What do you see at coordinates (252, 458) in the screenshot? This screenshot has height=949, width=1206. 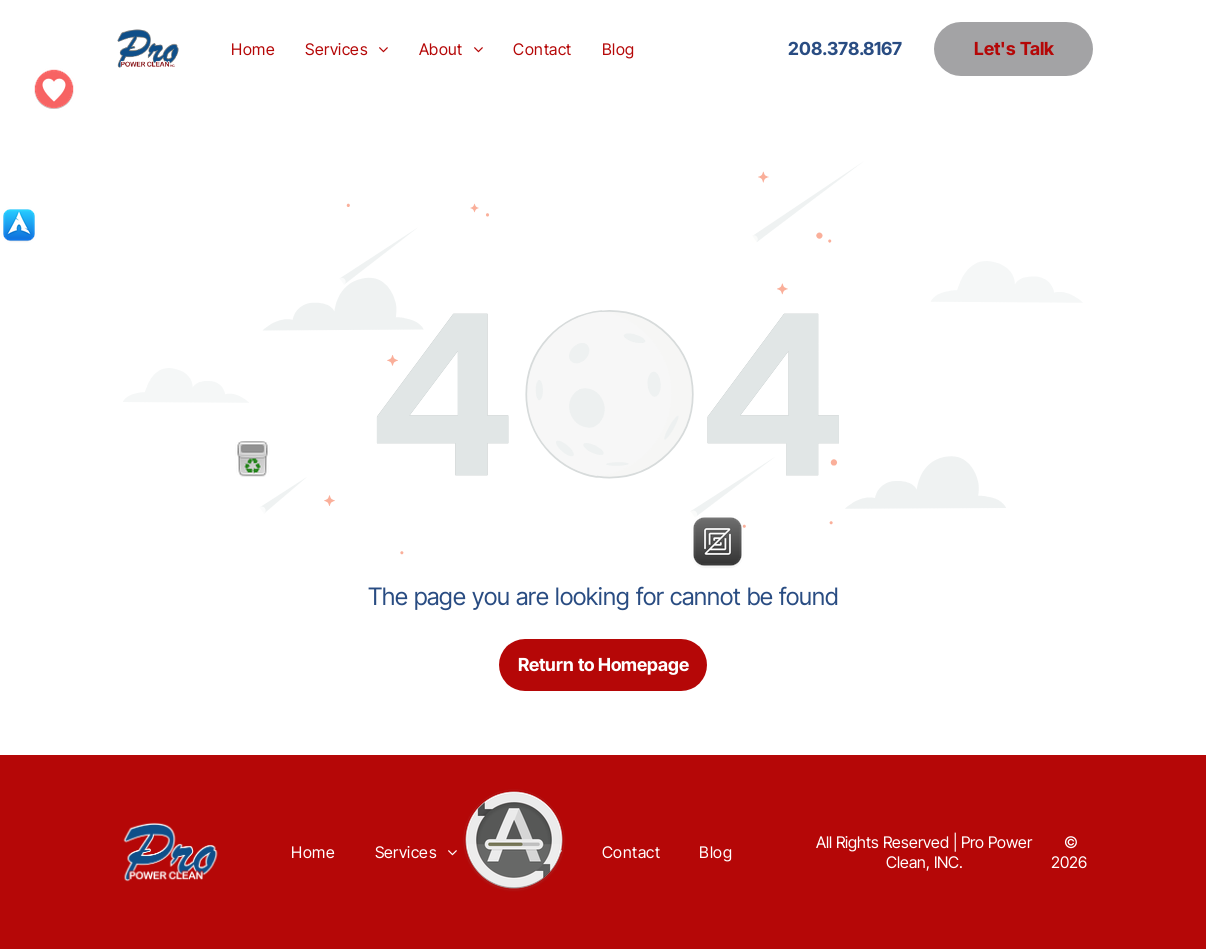 I see `open the trash or recycle bin` at bounding box center [252, 458].